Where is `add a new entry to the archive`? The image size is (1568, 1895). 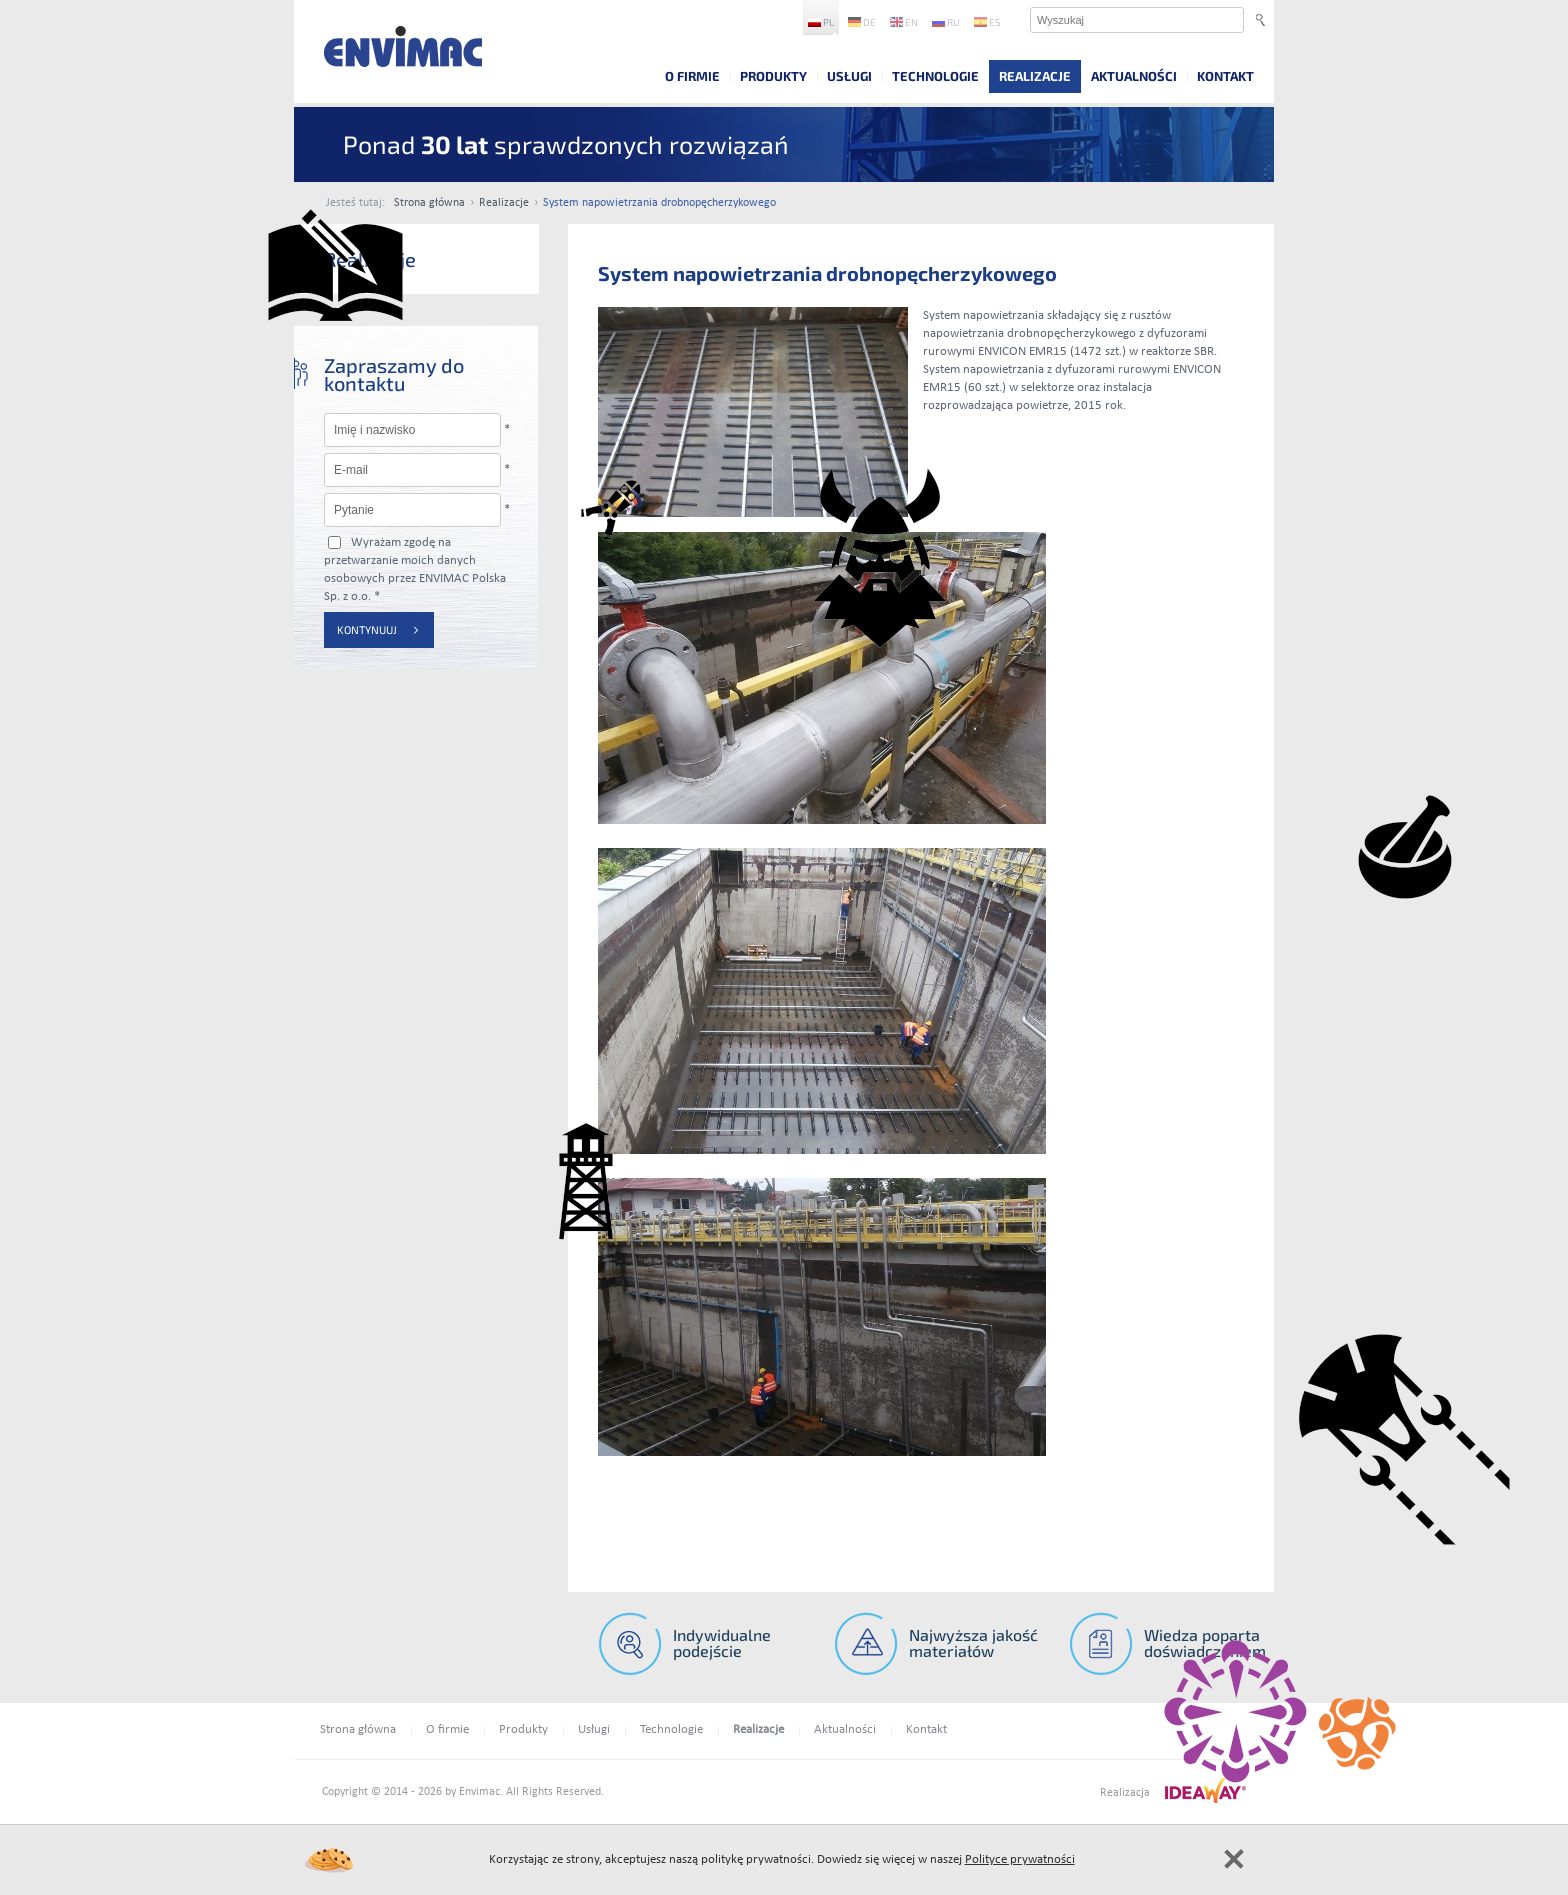
add a new entry to the archive is located at coordinates (335, 272).